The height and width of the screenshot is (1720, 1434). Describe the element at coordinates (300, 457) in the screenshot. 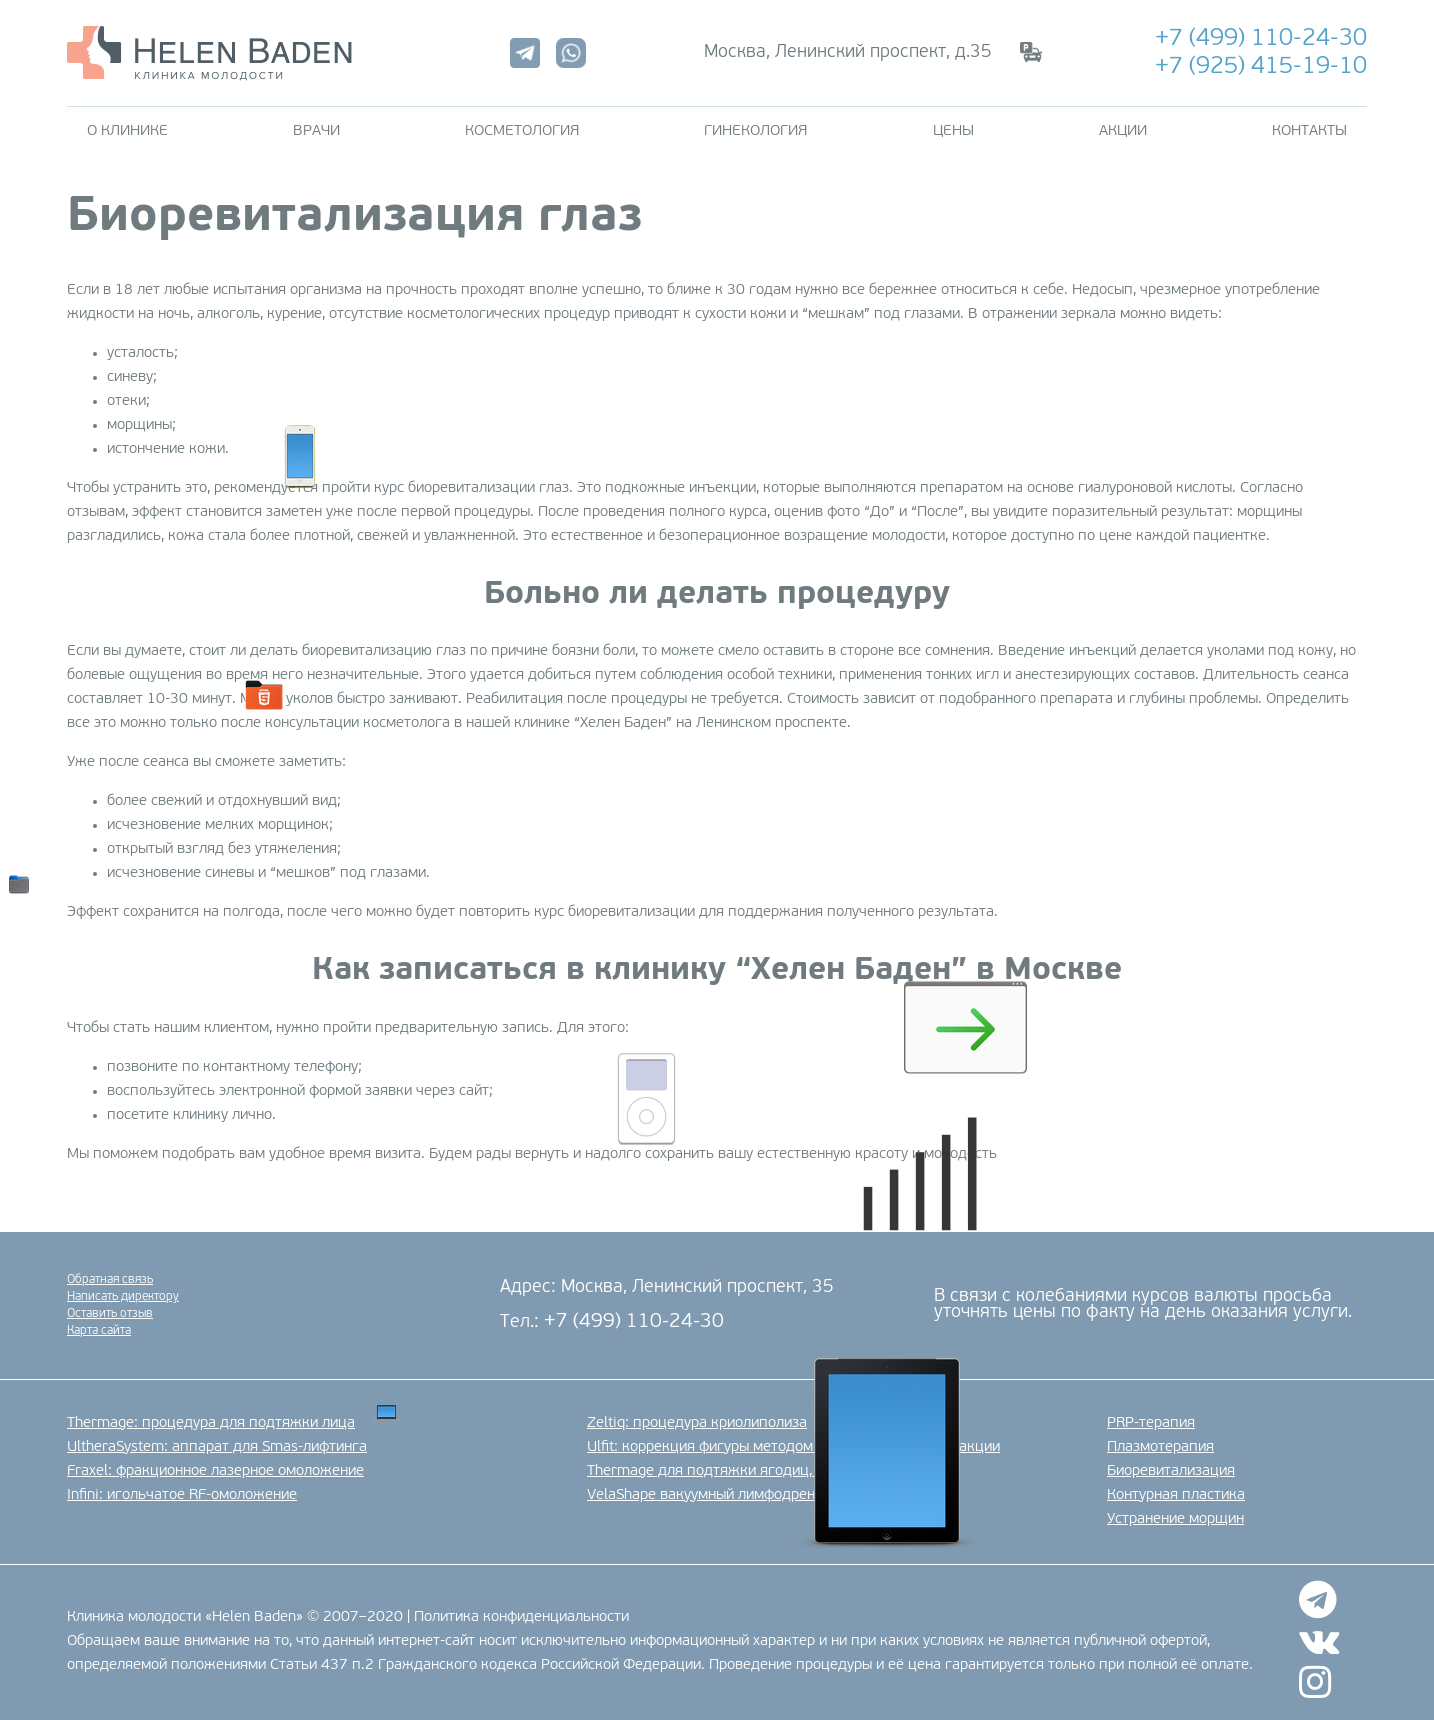

I see `iPod Touch device connected to your computer` at that location.